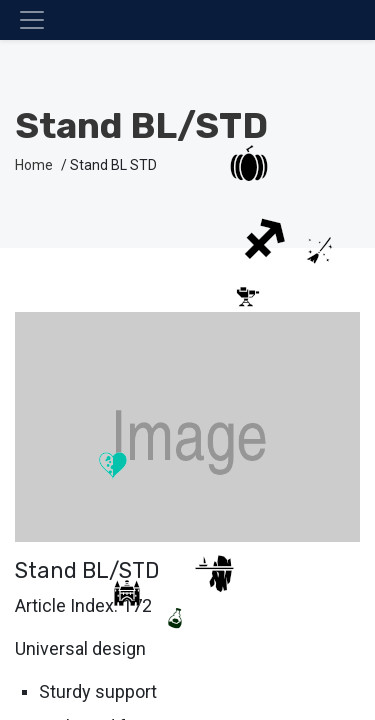 This screenshot has height=720, width=375. What do you see at coordinates (319, 250) in the screenshot?
I see `cast a cleaning or sweep spell` at bounding box center [319, 250].